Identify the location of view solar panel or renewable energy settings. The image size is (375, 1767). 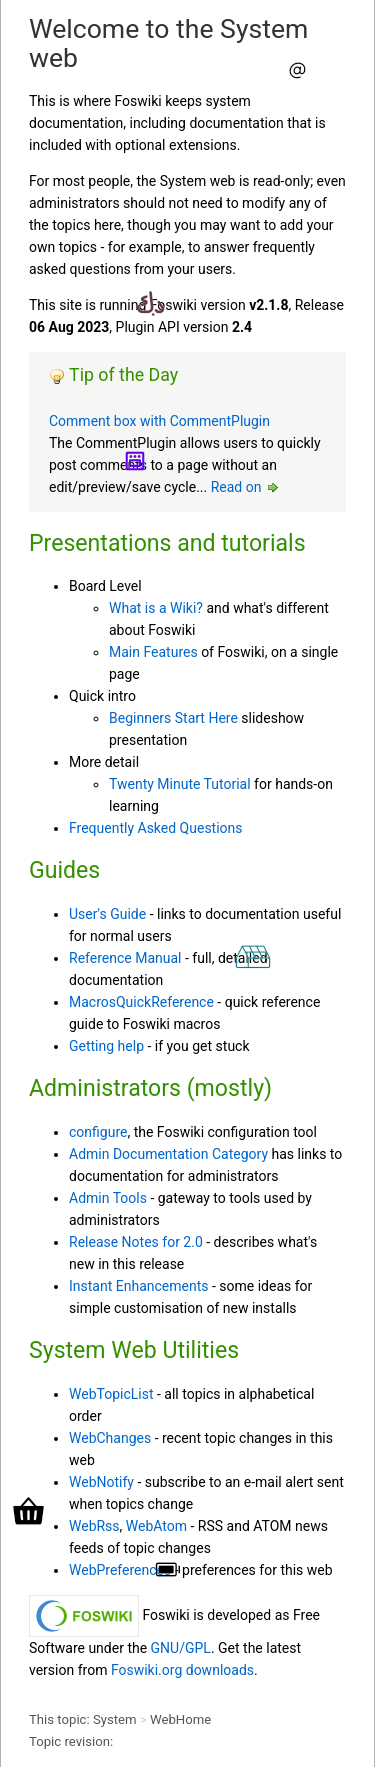
(253, 958).